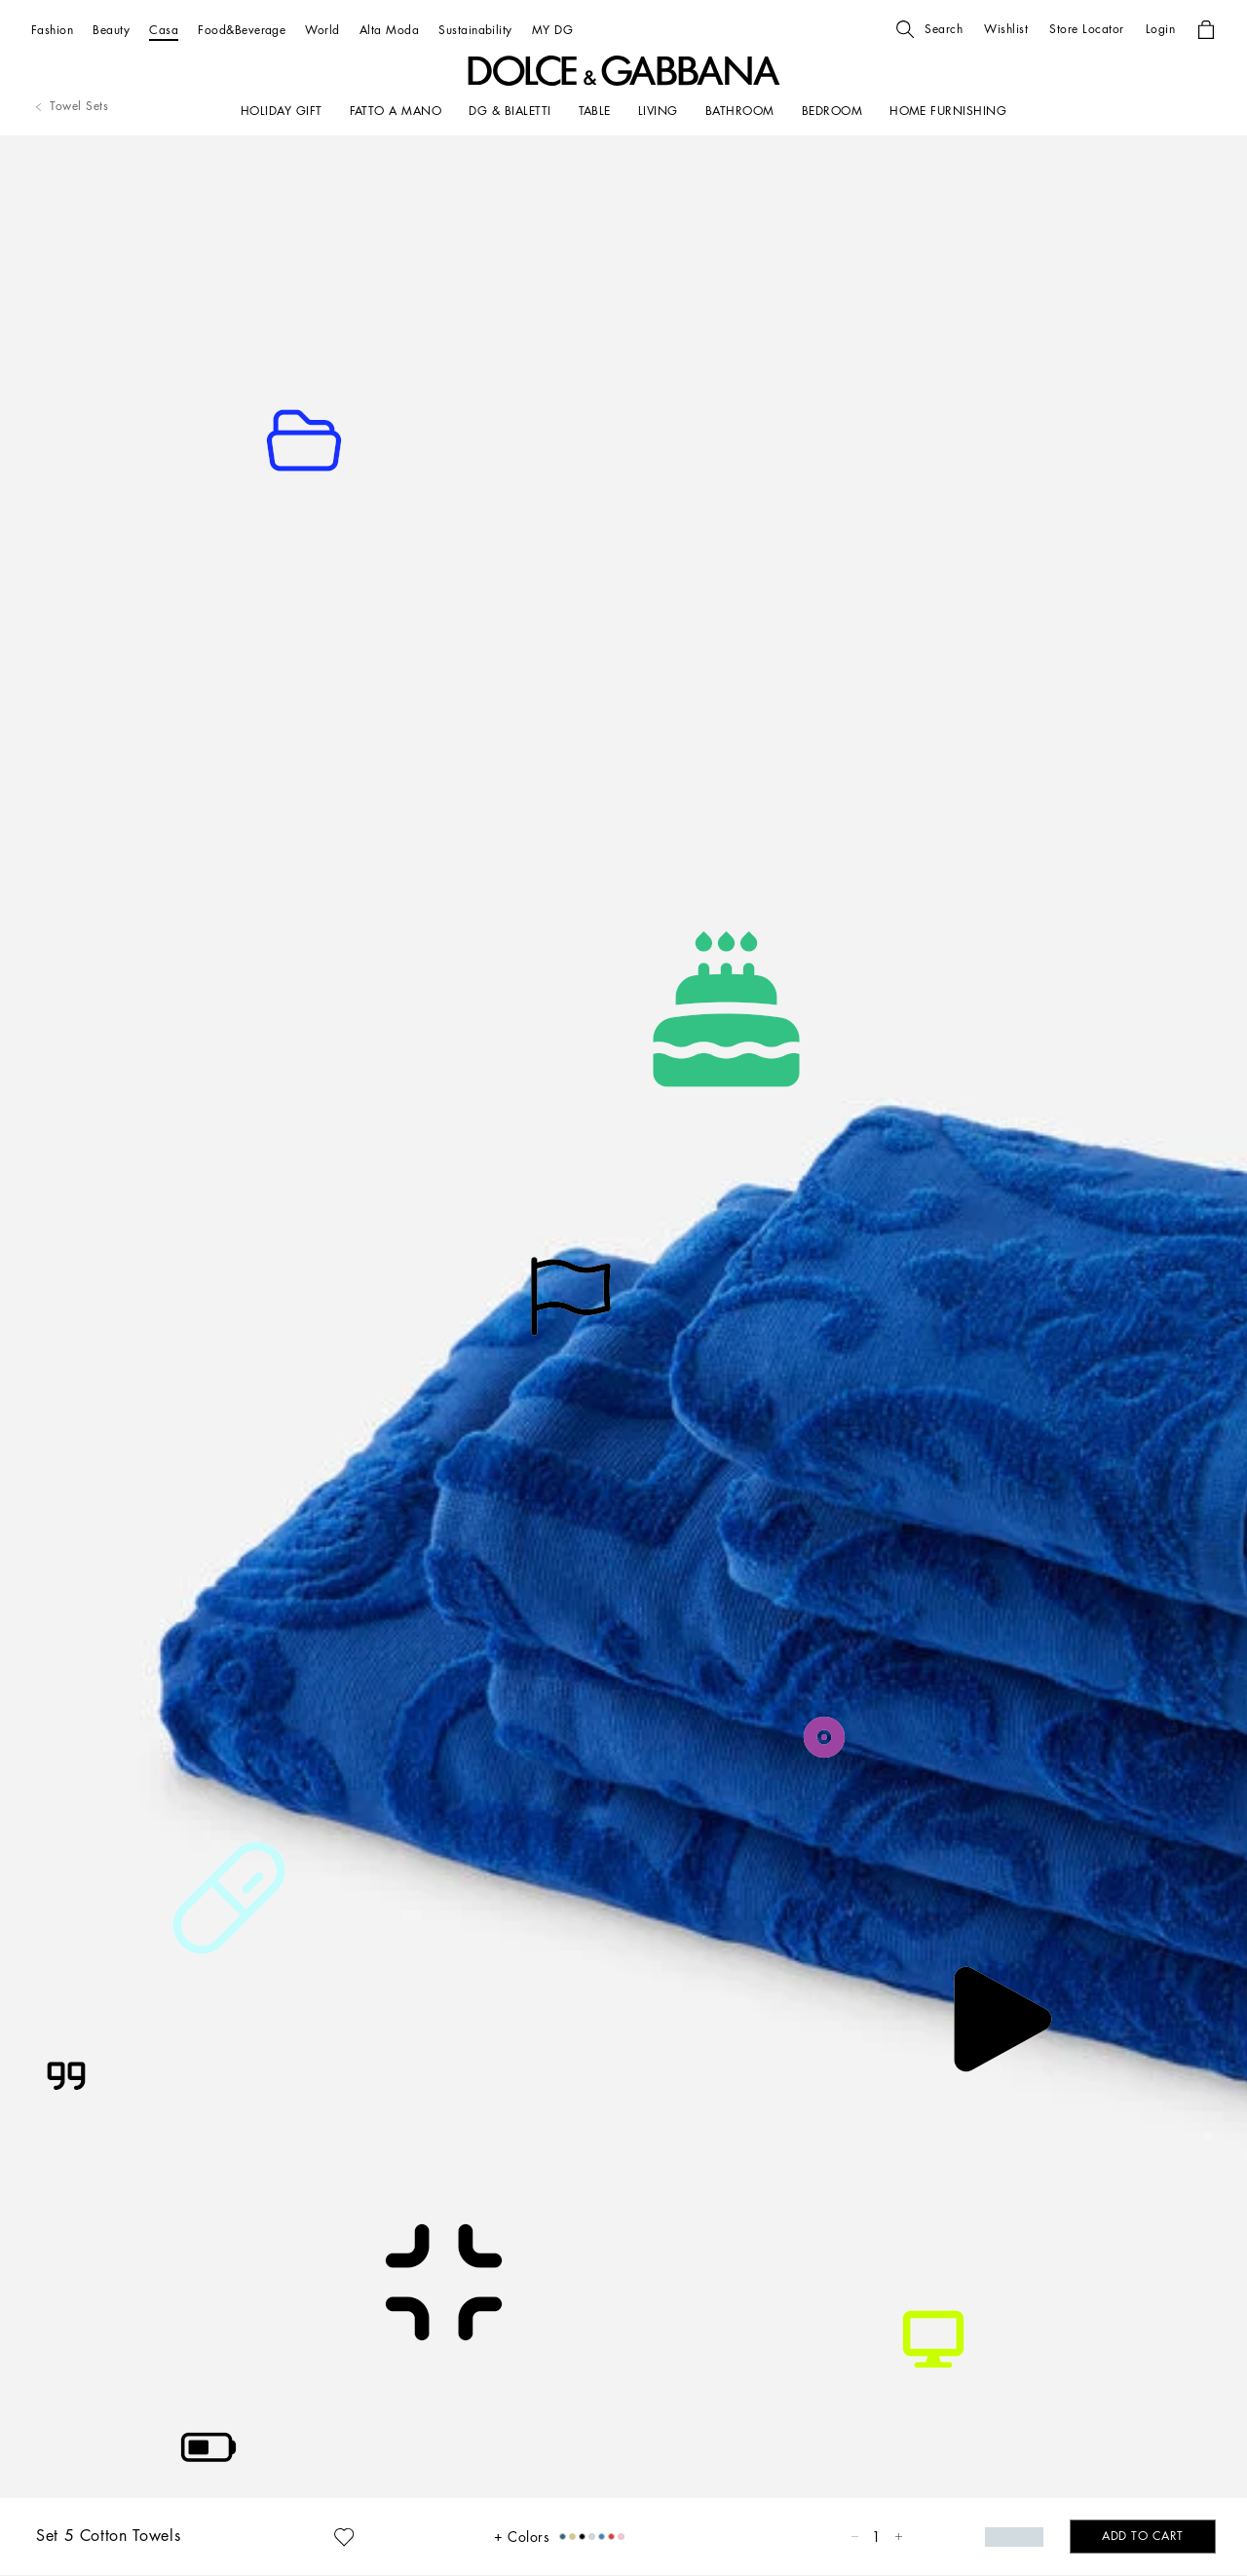 This screenshot has height=2576, width=1247. Describe the element at coordinates (933, 2337) in the screenshot. I see `access display settings` at that location.